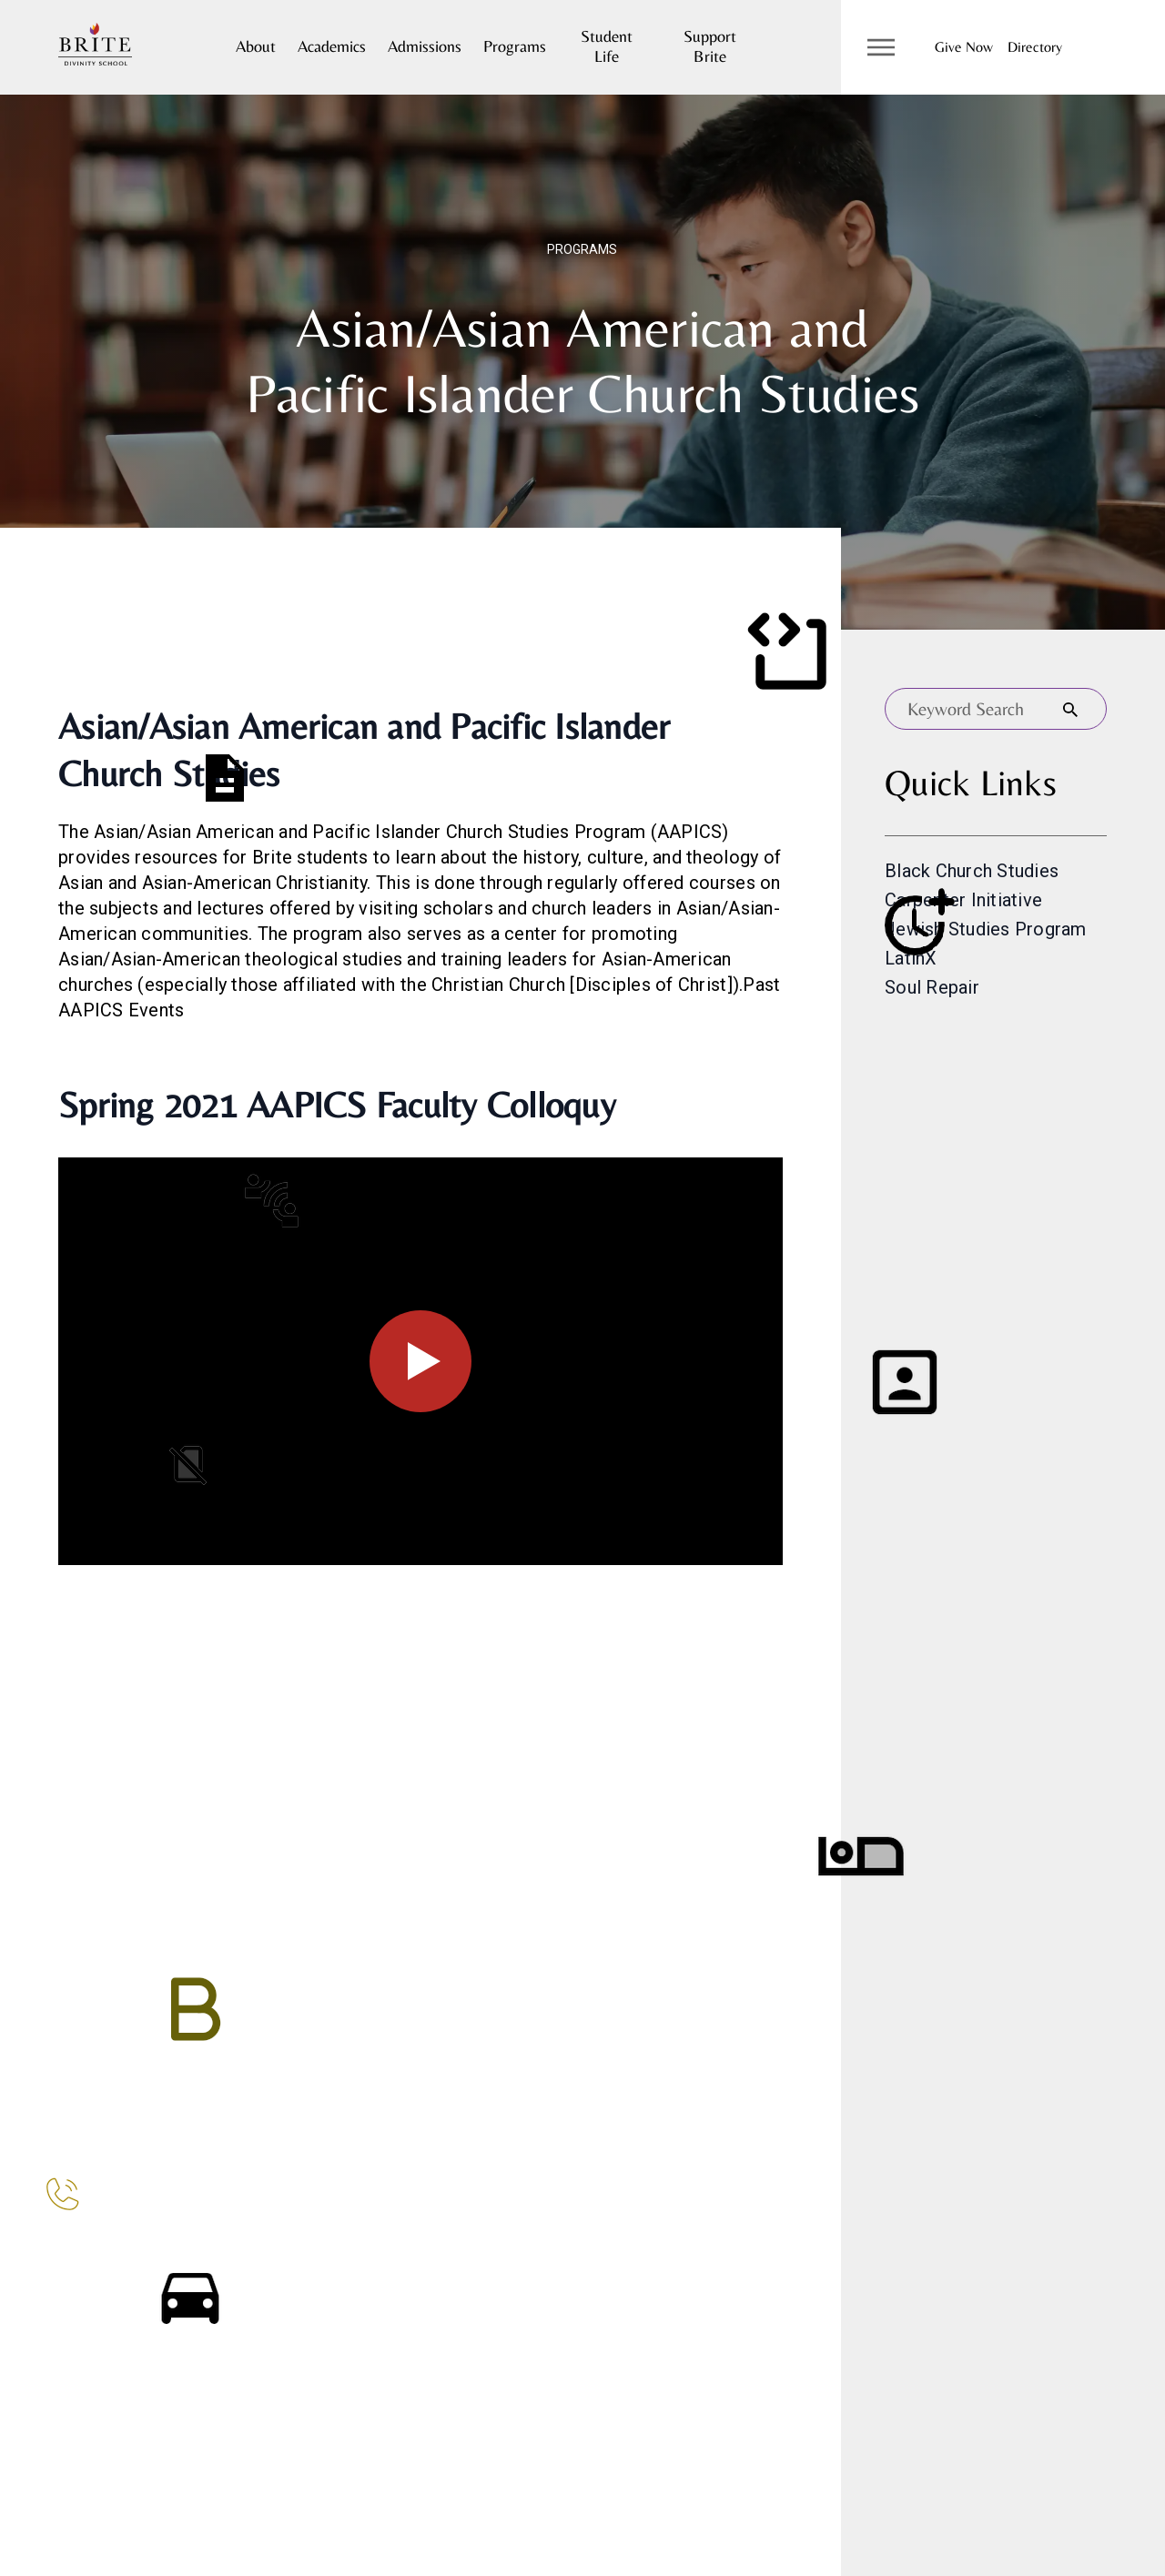  What do you see at coordinates (190, 2298) in the screenshot?
I see `estimated time of arrival for your ride` at bounding box center [190, 2298].